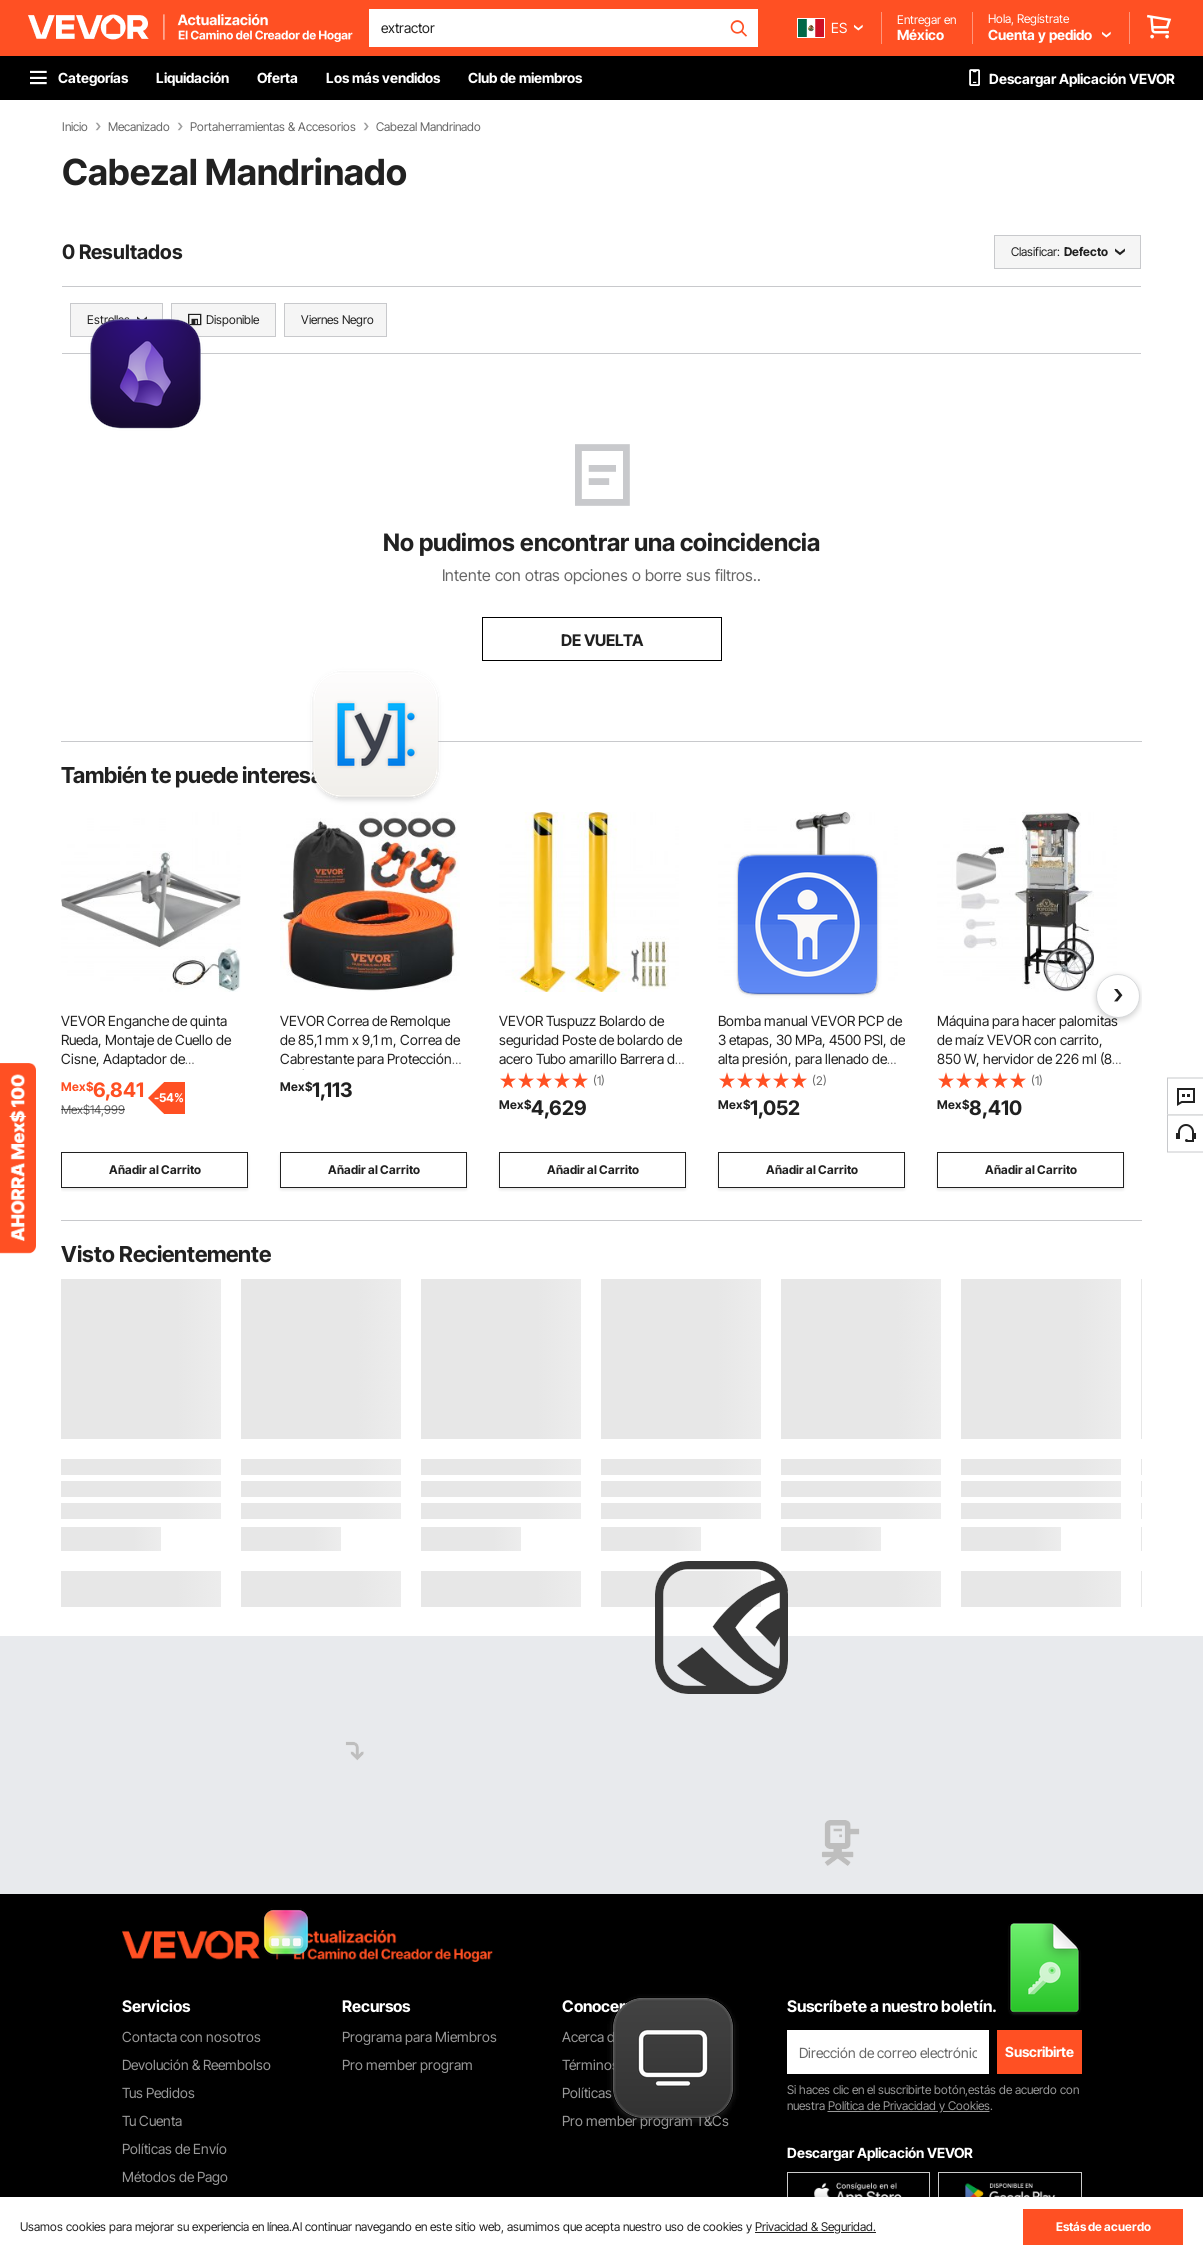 The width and height of the screenshot is (1203, 2265). What do you see at coordinates (807, 924) in the screenshot?
I see `access accessibility settings` at bounding box center [807, 924].